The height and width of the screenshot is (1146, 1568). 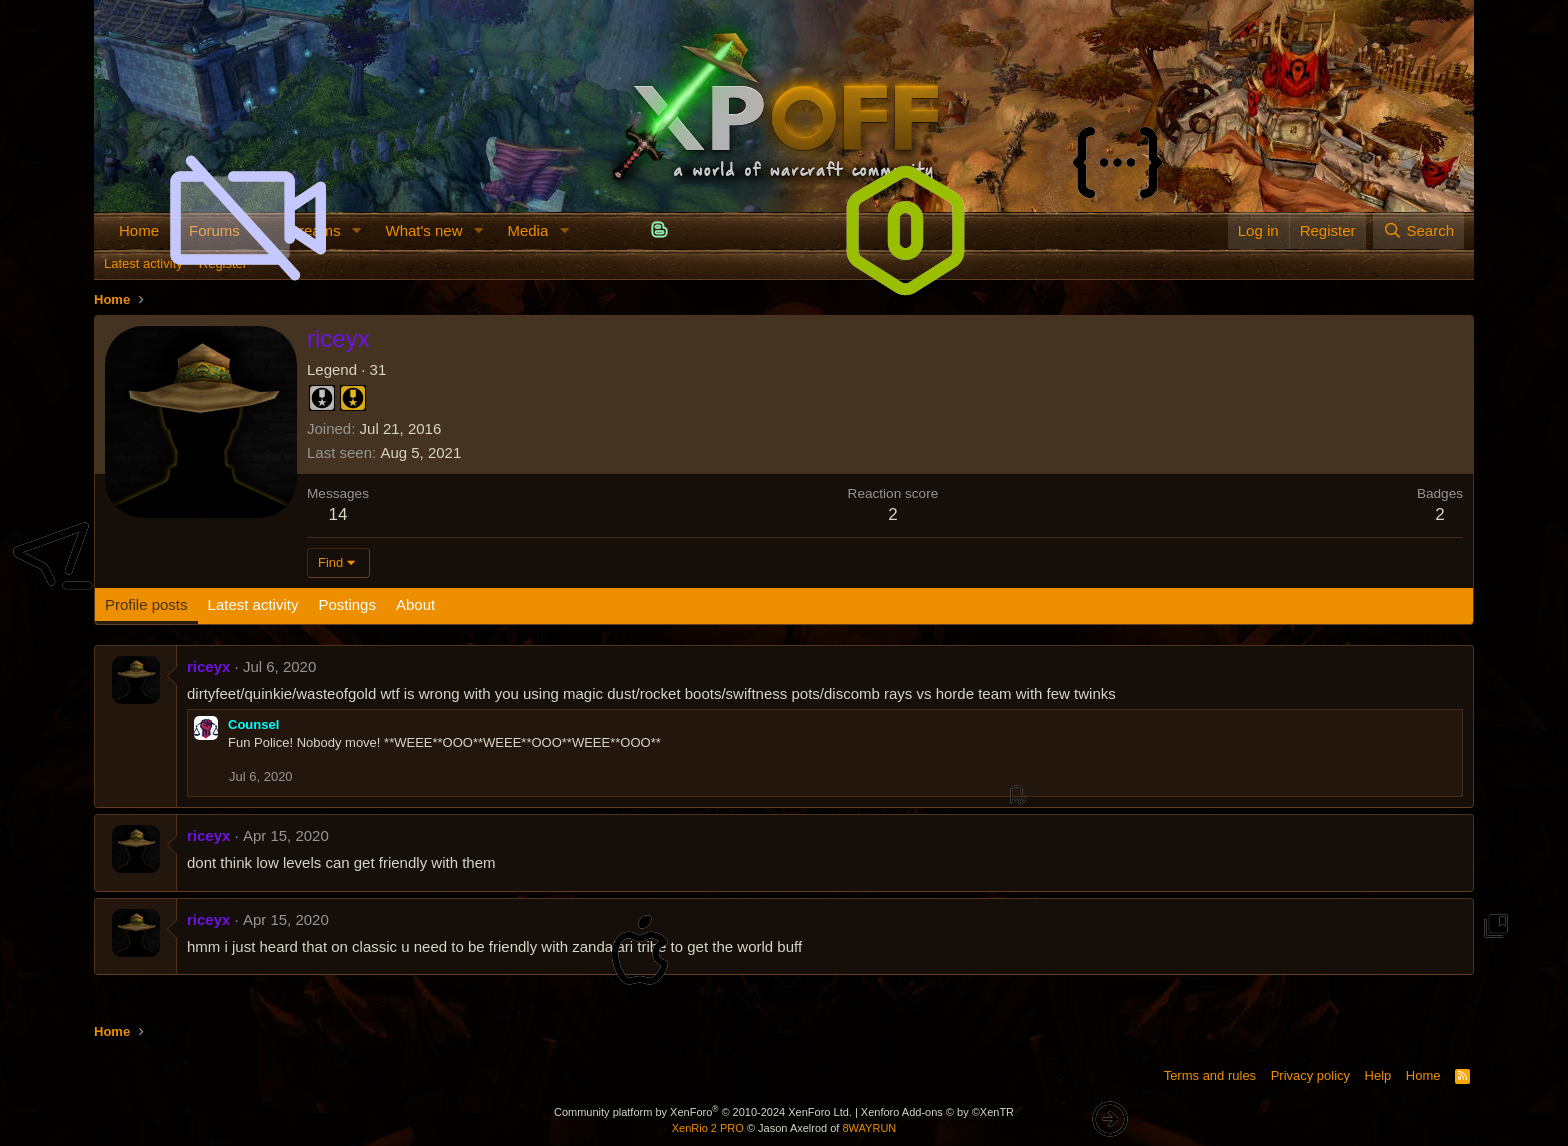 I want to click on apple brand or product identifier, so click(x=641, y=951).